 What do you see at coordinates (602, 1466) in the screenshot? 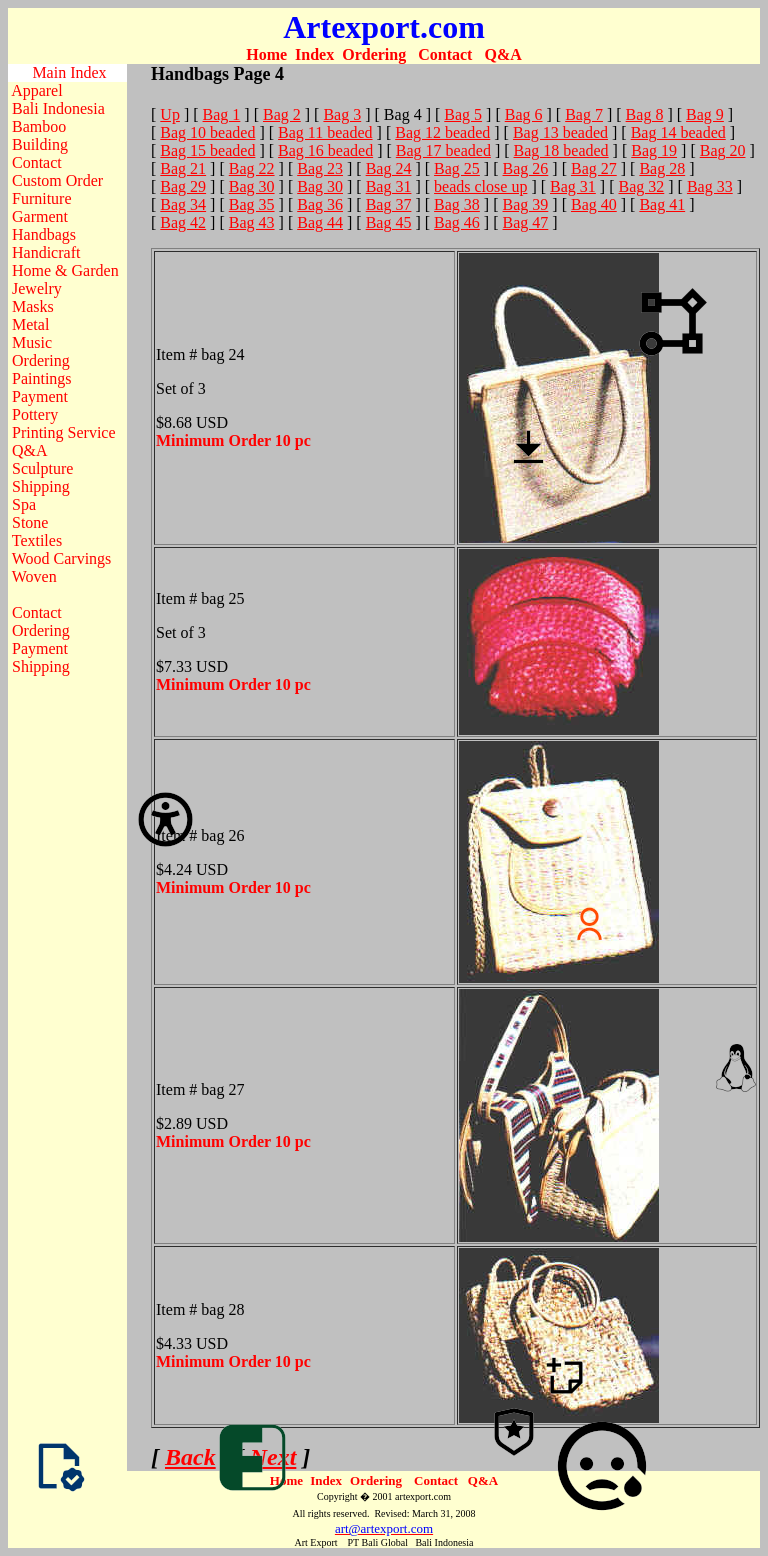
I see `indicate a sad or negative reaction` at bounding box center [602, 1466].